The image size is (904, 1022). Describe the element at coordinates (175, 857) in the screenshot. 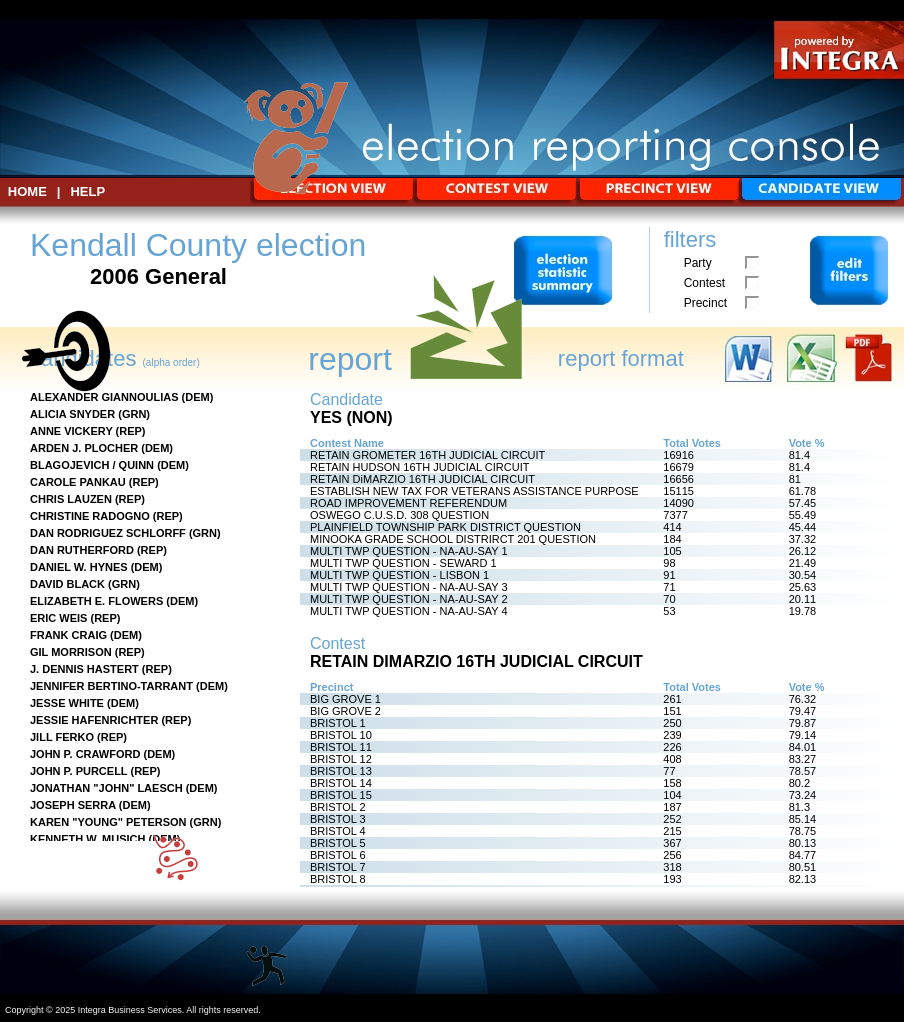

I see `navigate a slalom or obstacle course` at that location.